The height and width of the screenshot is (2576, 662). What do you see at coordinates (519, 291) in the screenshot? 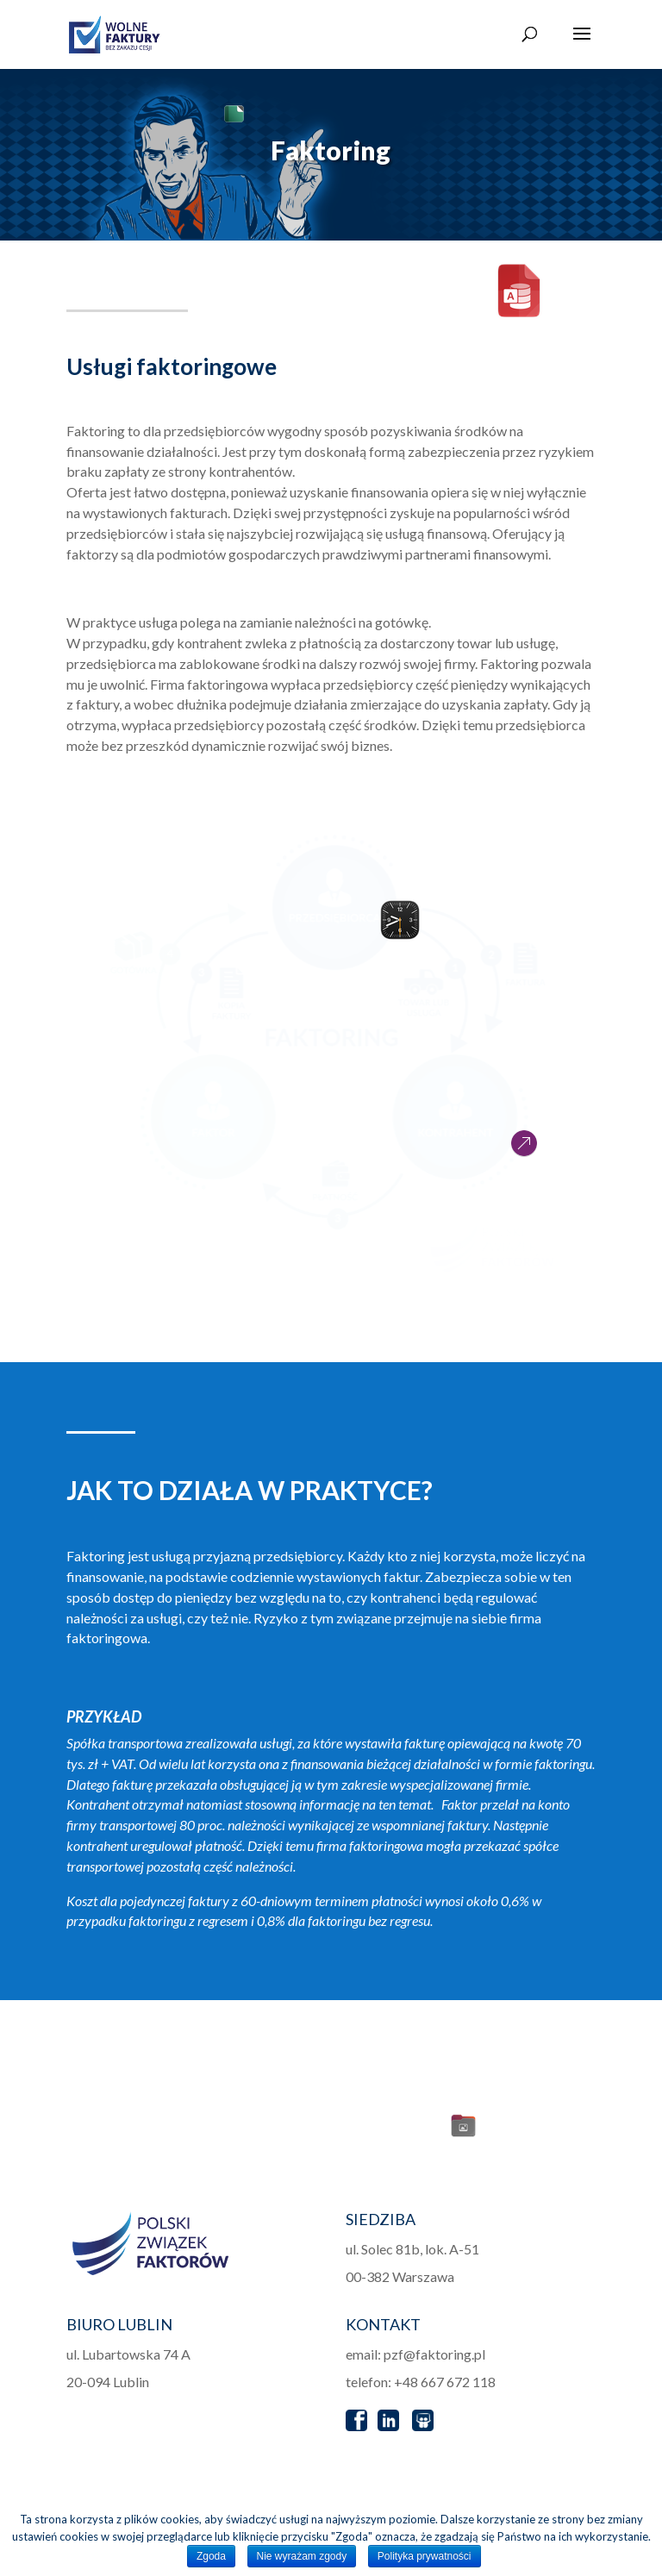
I see `microsoft access database file` at bounding box center [519, 291].